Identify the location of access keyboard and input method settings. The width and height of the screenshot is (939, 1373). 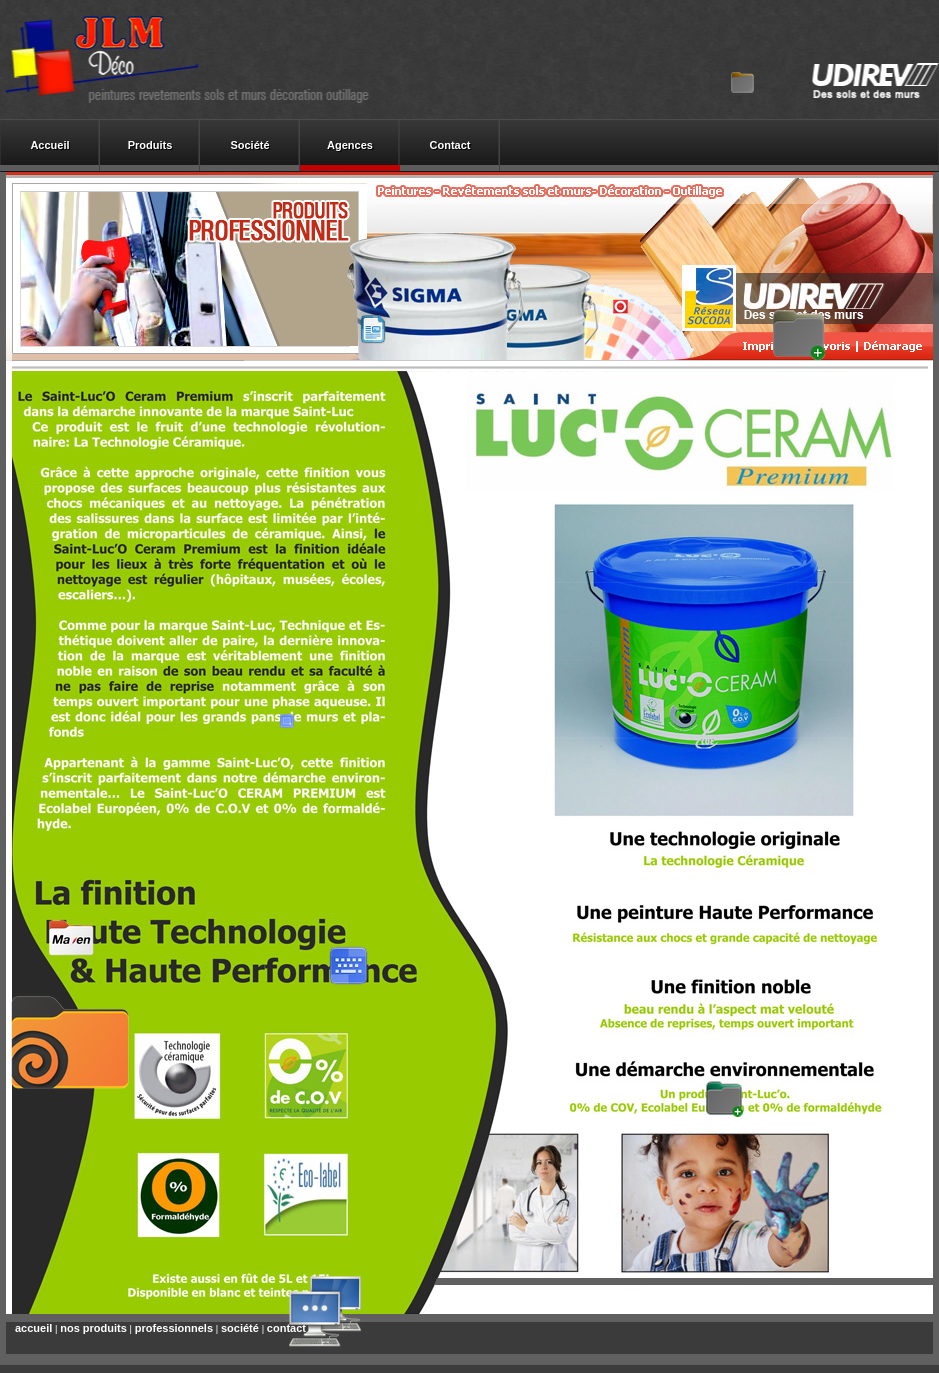
(348, 965).